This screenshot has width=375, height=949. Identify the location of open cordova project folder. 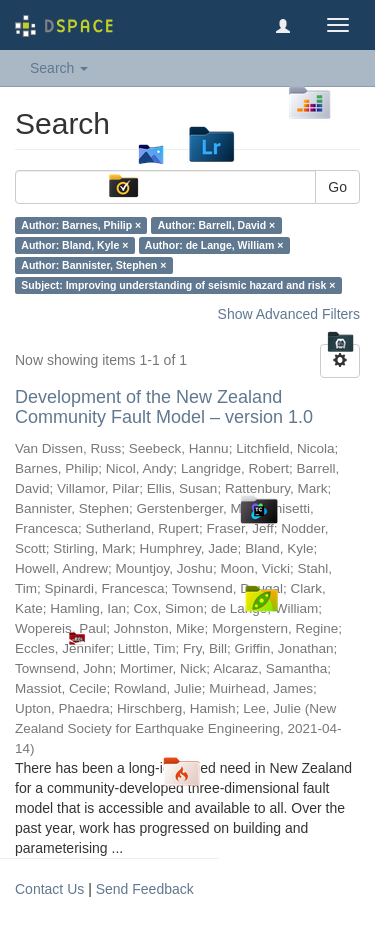
(340, 342).